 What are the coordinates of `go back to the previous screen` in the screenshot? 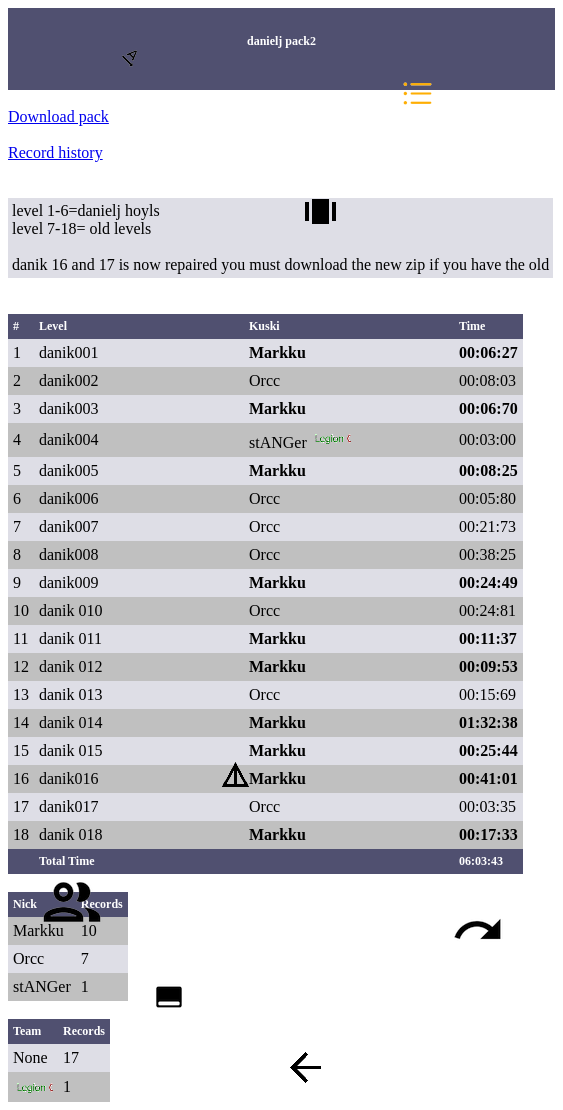 It's located at (305, 1067).